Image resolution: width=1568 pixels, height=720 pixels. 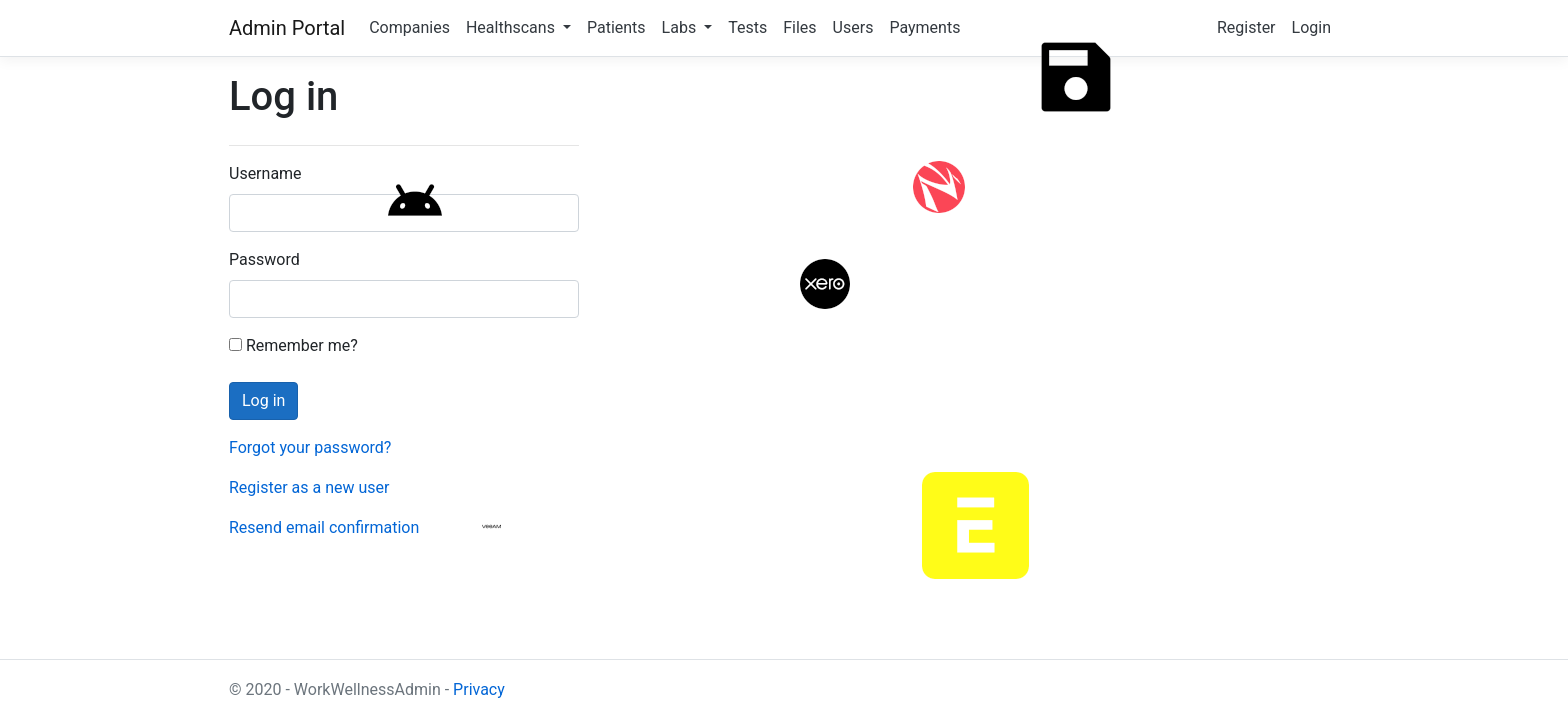 What do you see at coordinates (825, 284) in the screenshot?
I see `open xero accounting software` at bounding box center [825, 284].